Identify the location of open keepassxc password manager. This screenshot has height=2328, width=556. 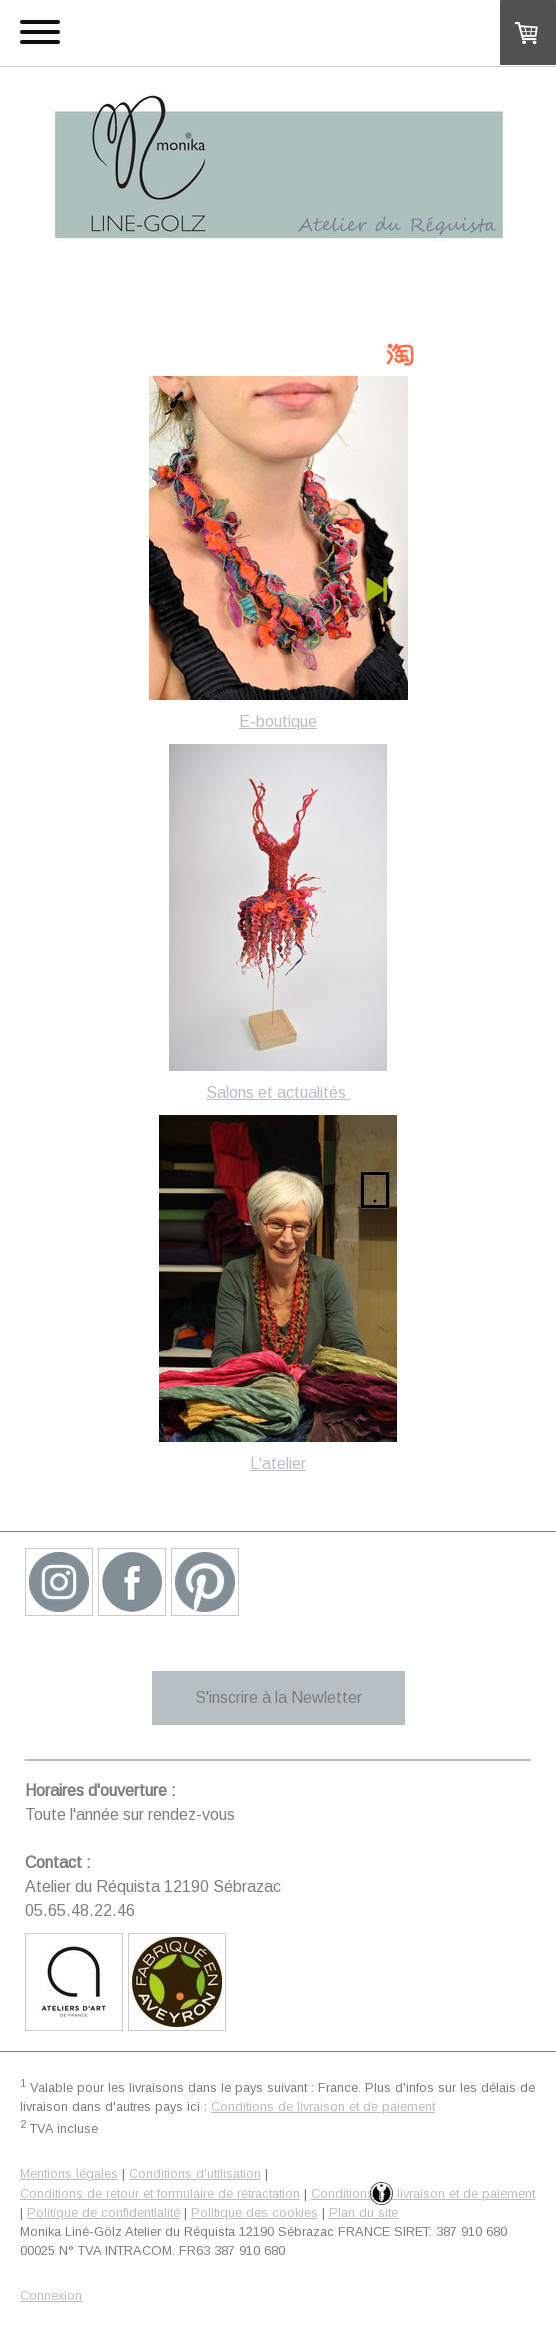
(381, 2193).